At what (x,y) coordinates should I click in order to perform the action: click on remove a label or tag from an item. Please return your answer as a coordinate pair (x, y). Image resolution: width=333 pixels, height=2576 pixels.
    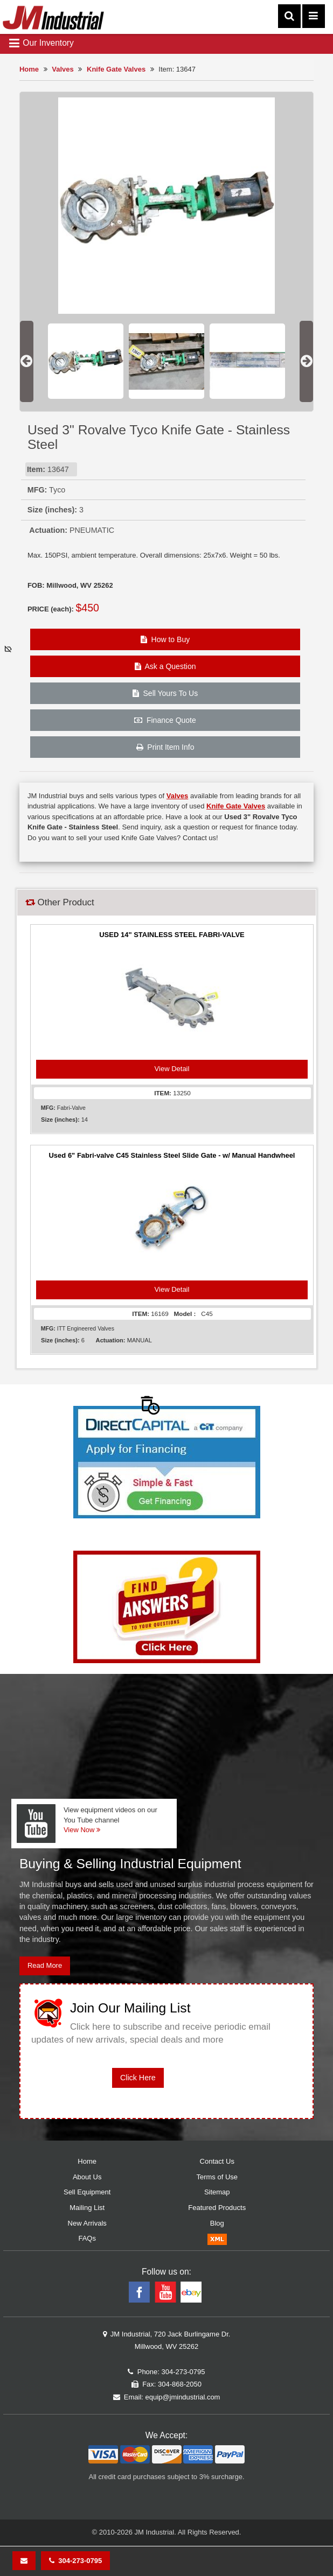
    Looking at the image, I should click on (8, 649).